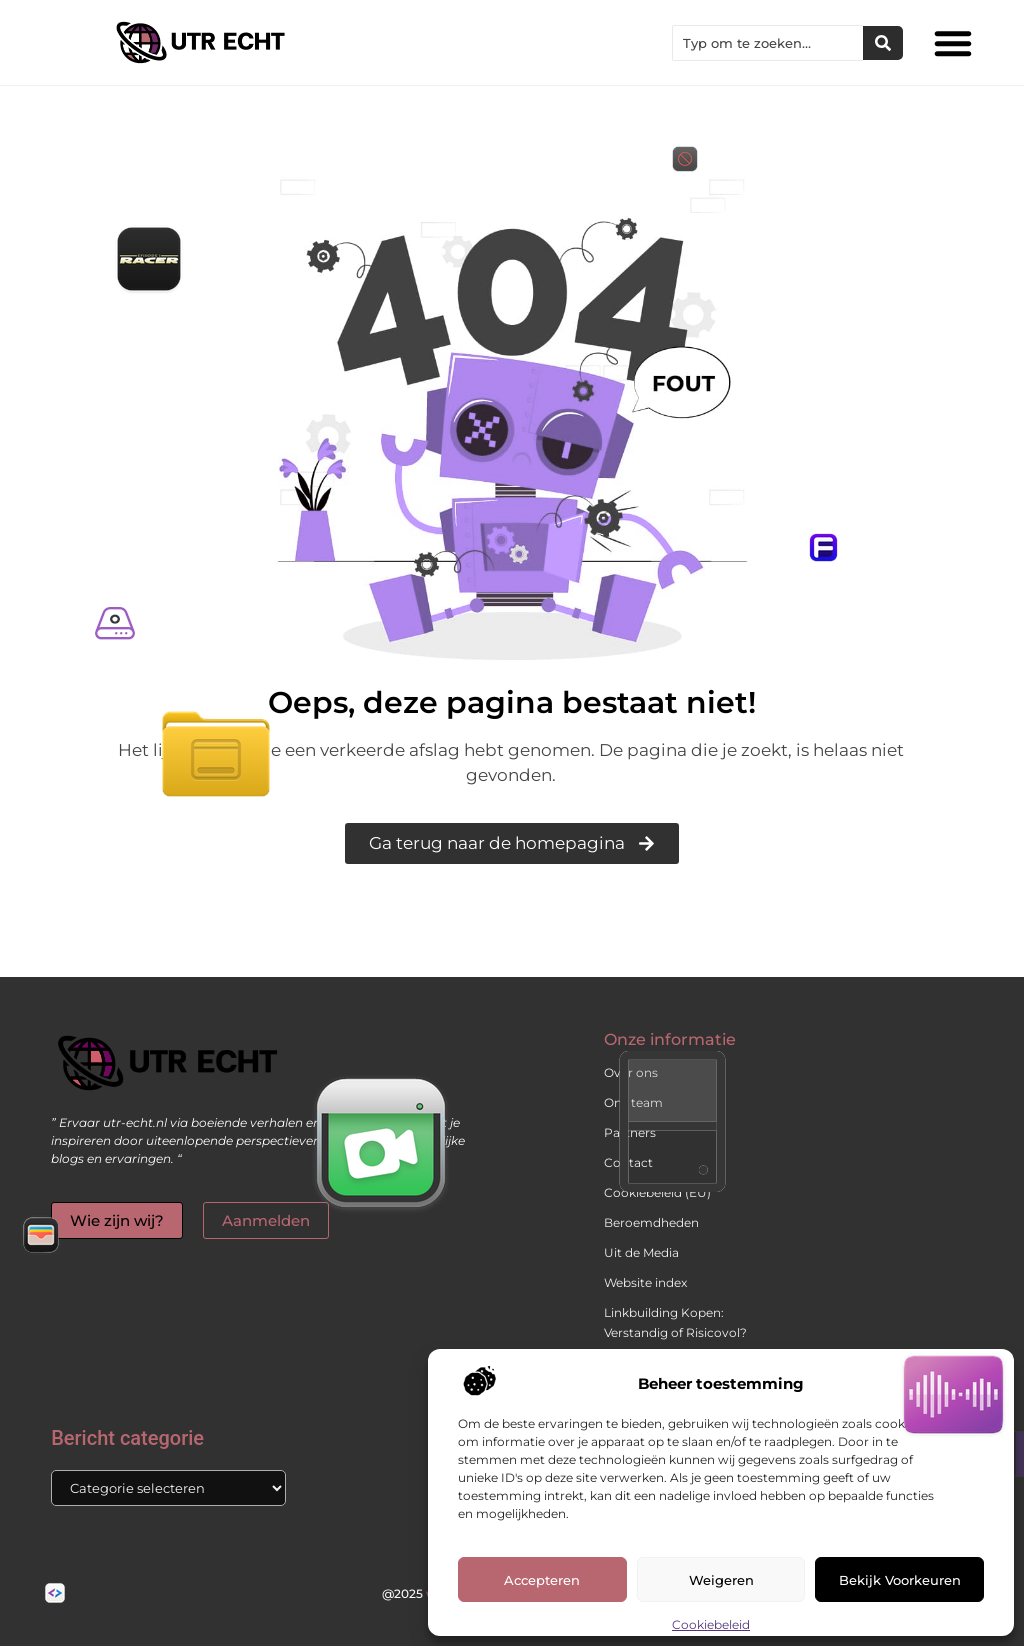 Image resolution: width=1024 pixels, height=1646 pixels. I want to click on scan a document or image, so click(672, 1121).